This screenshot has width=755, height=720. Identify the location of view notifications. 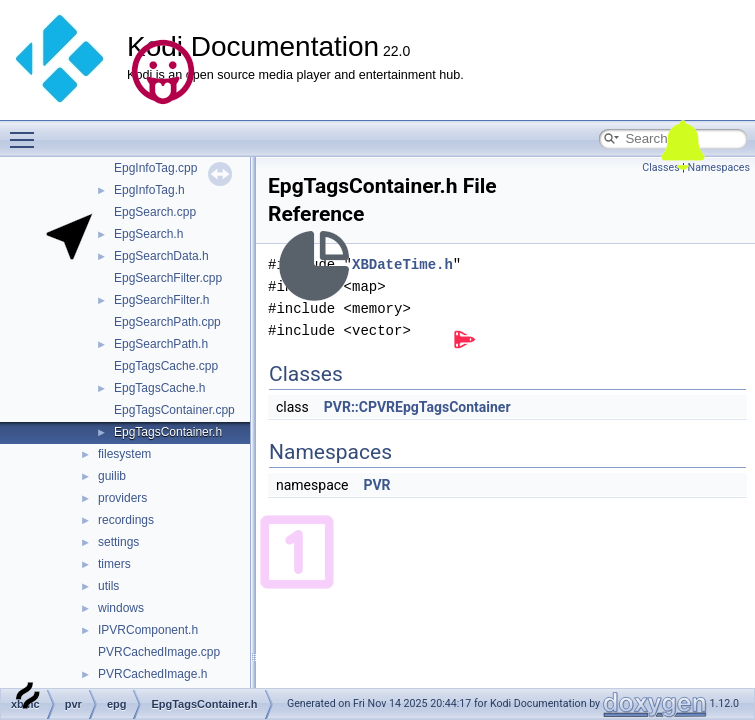
(683, 145).